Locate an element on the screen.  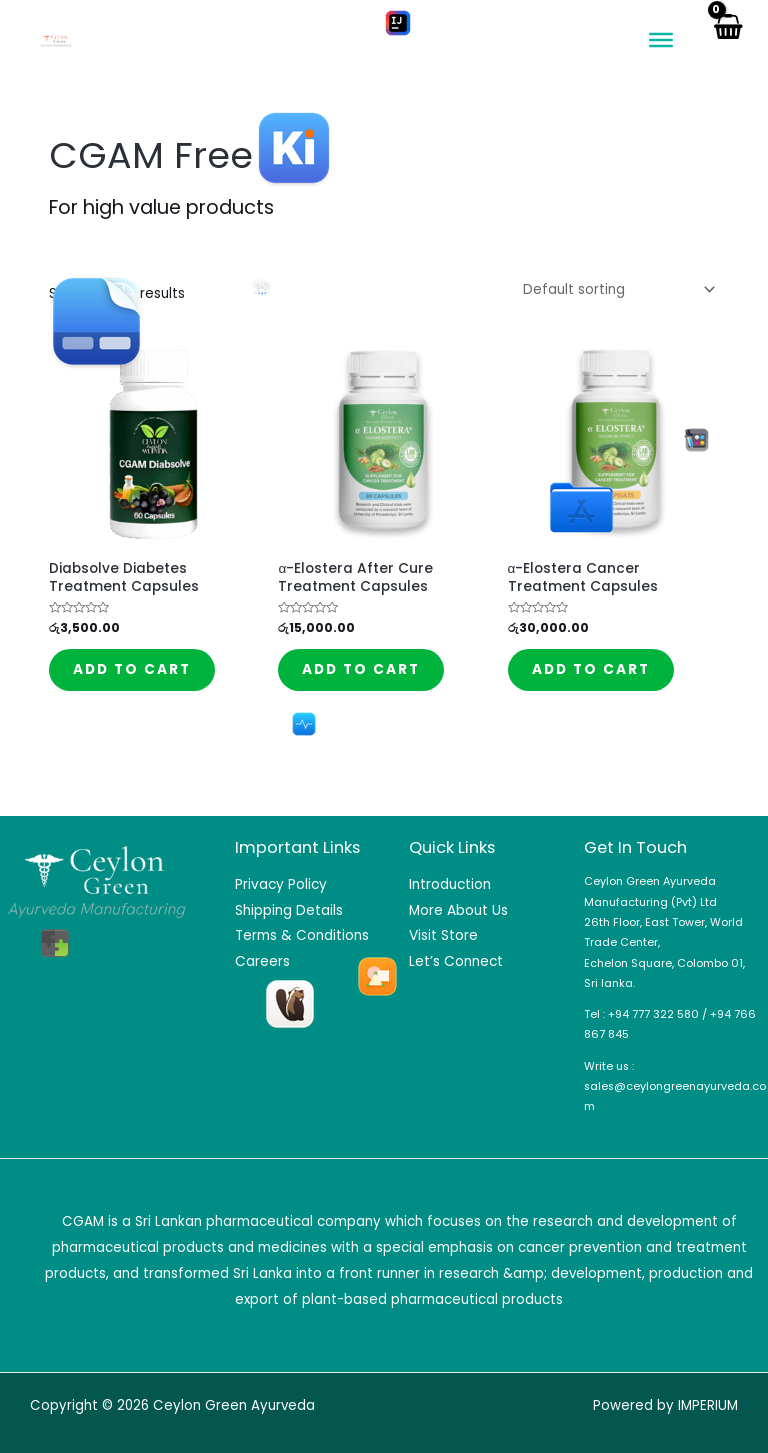
open KiCad electronic design automation software is located at coordinates (294, 148).